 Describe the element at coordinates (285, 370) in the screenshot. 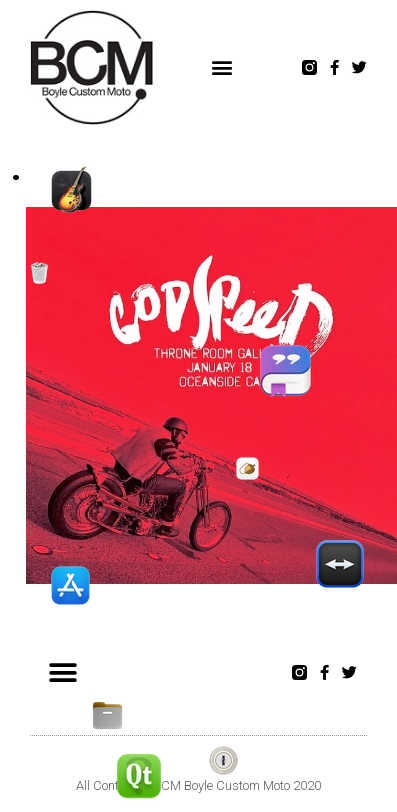

I see `open citations manager app` at that location.